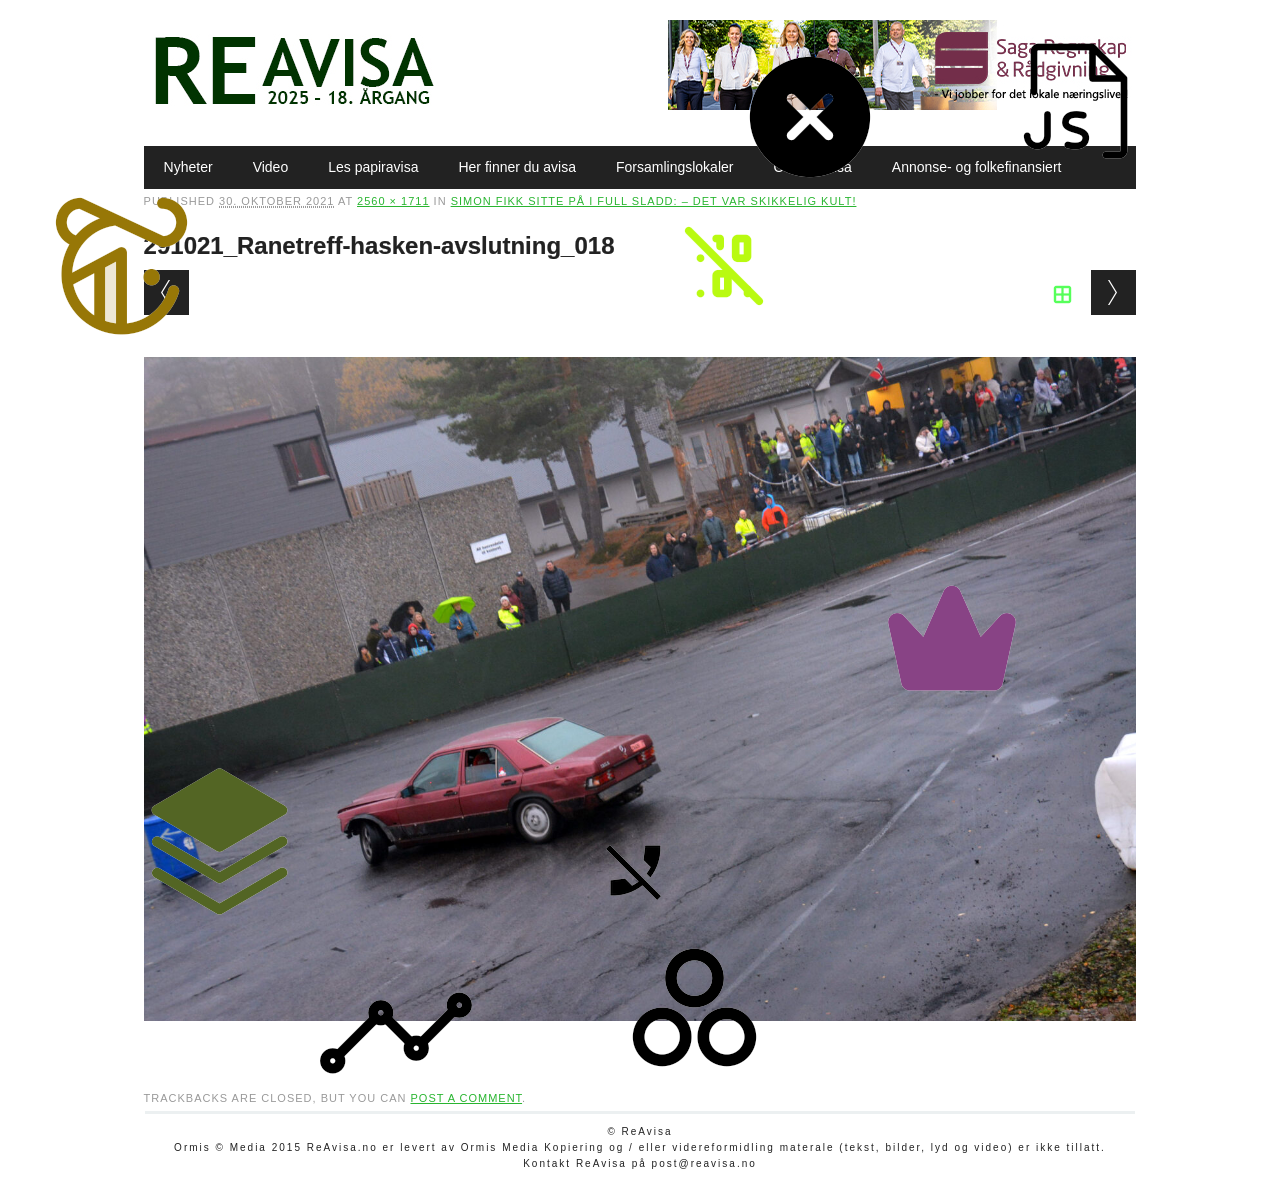 Image resolution: width=1280 pixels, height=1181 pixels. I want to click on view connected groups or clusters, so click(694, 1007).